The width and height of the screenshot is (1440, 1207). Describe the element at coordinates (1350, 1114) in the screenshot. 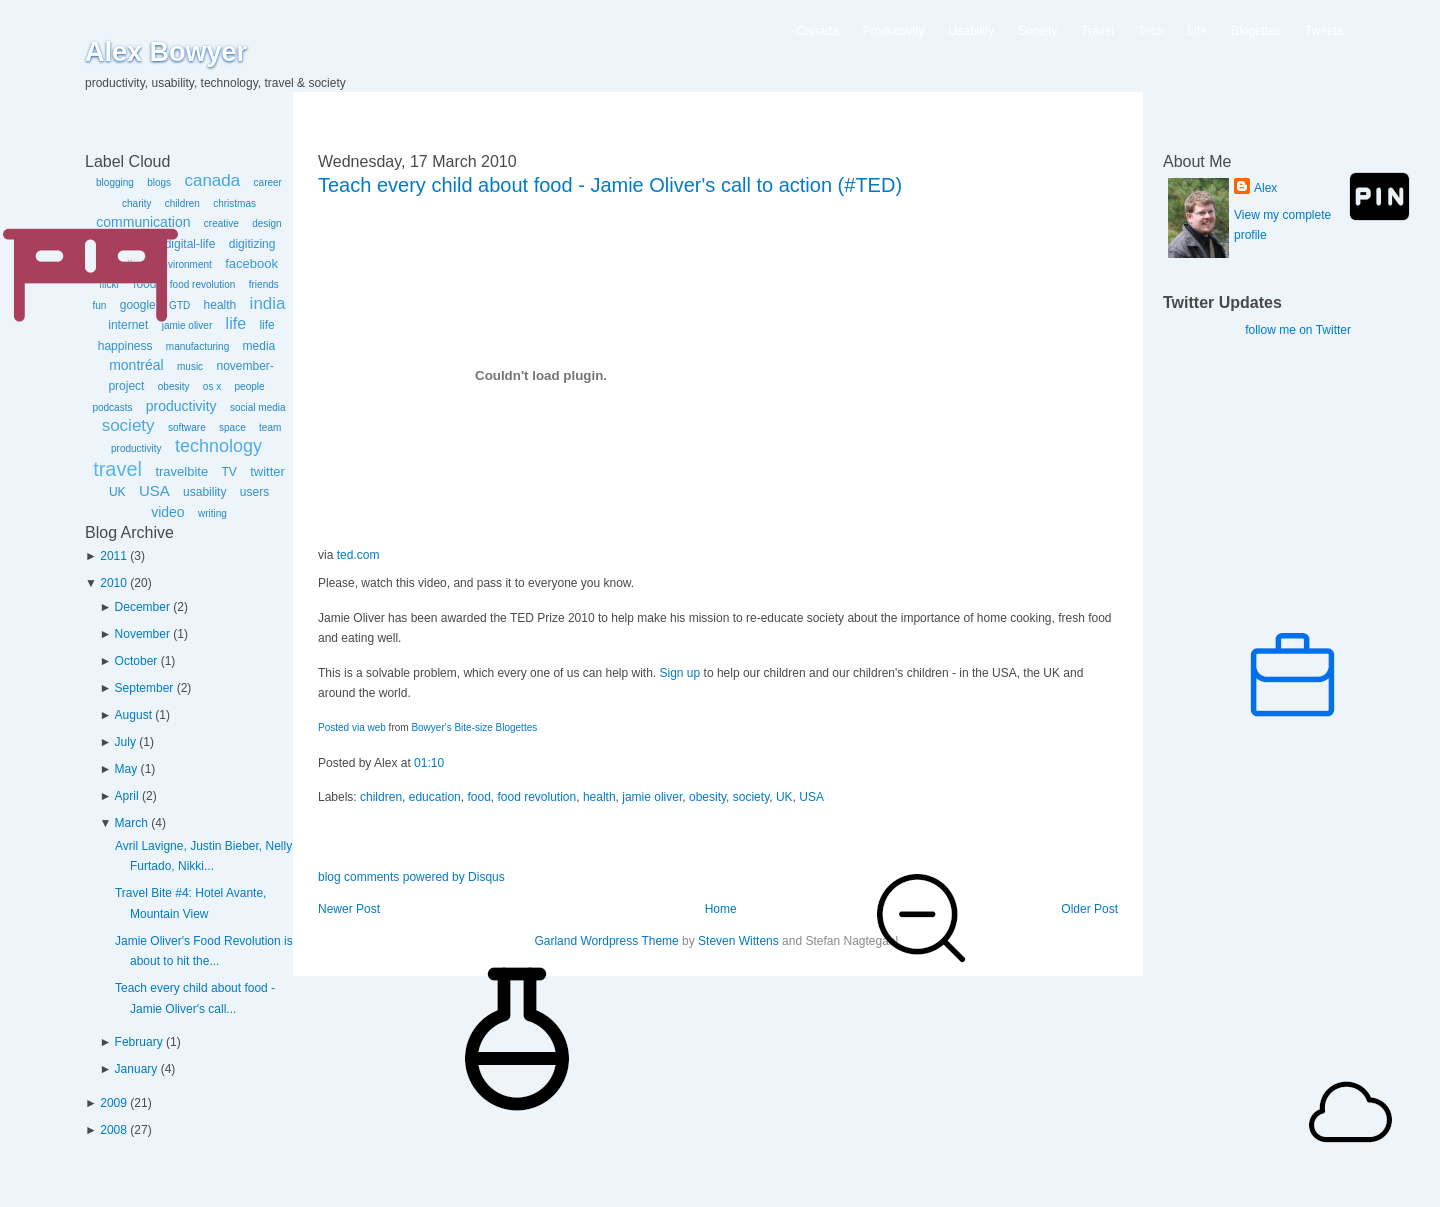

I see `access cloud storage` at that location.